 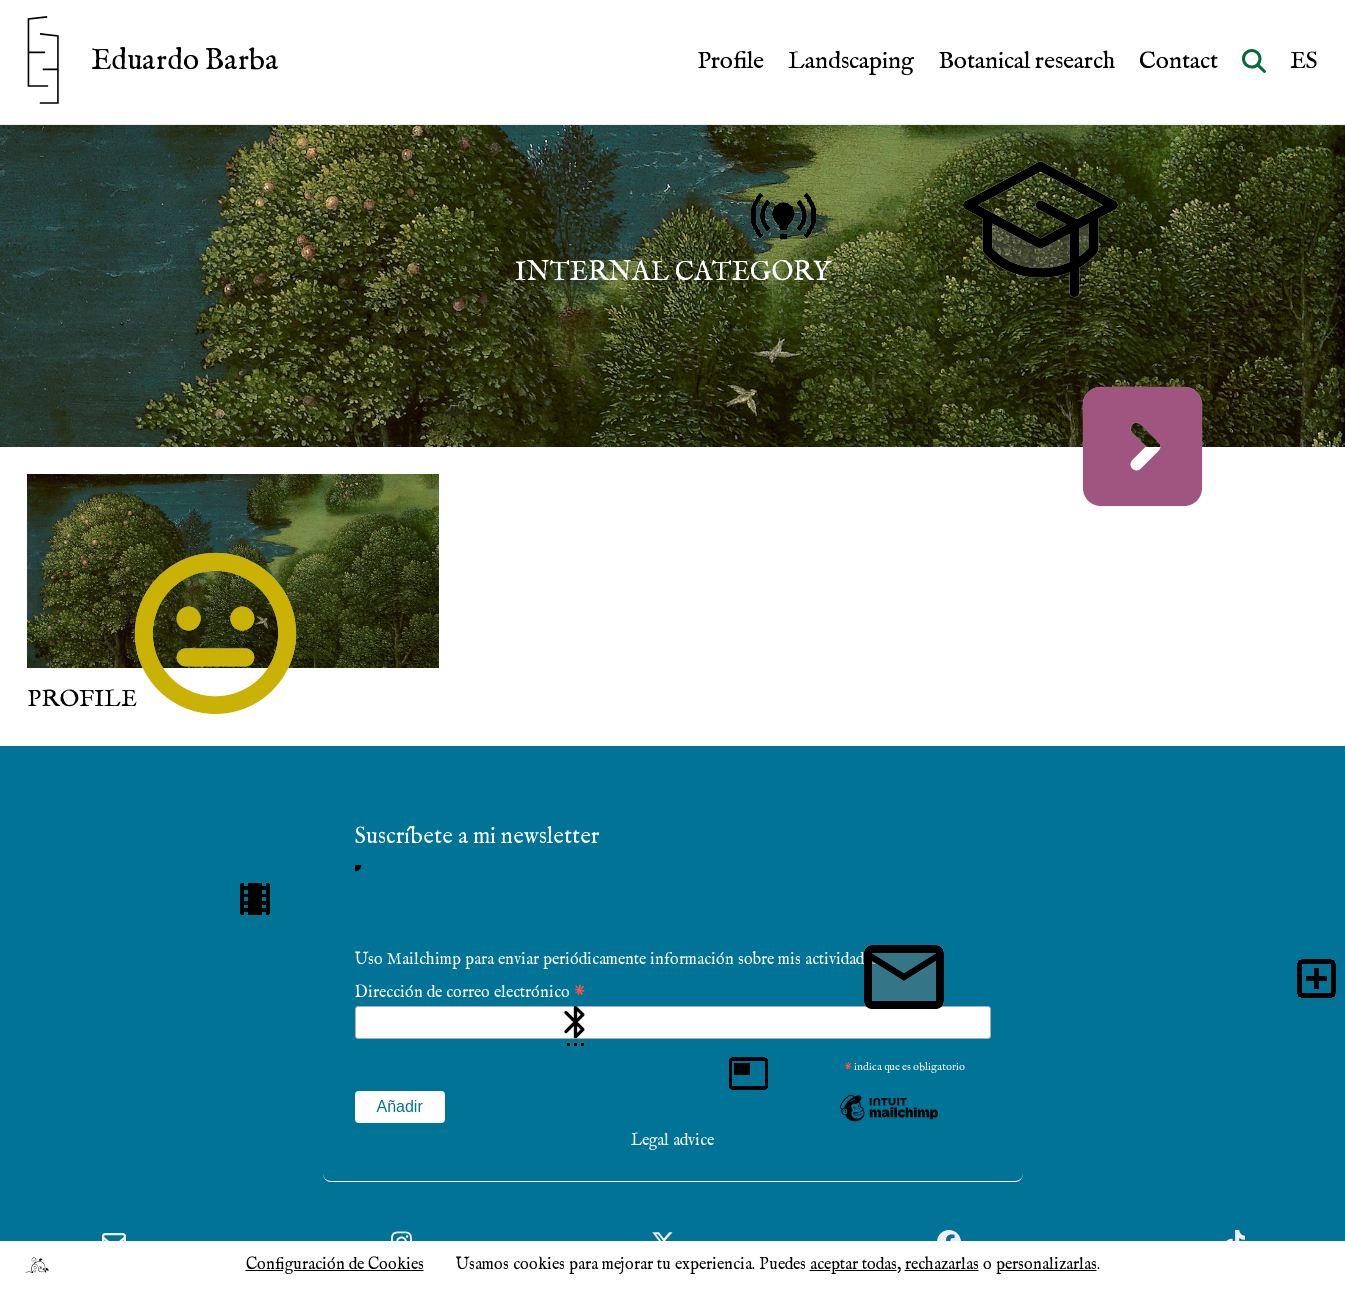 What do you see at coordinates (748, 1073) in the screenshot?
I see `view featured or highlighted video content` at bounding box center [748, 1073].